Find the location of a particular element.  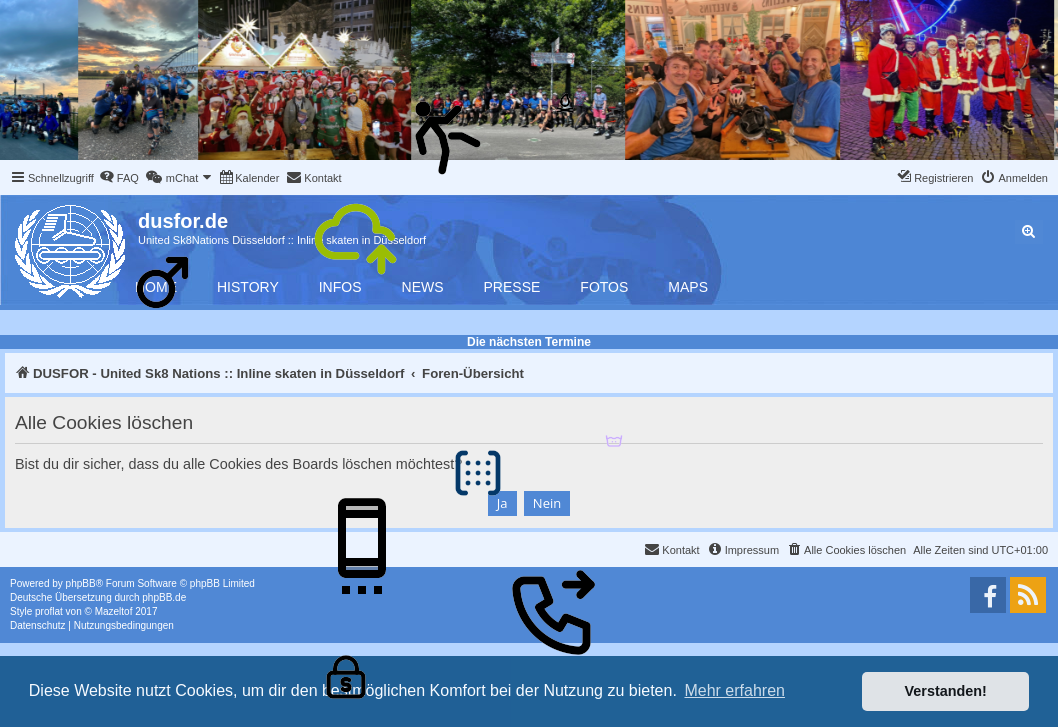

indicates male or masculine gender is located at coordinates (162, 282).